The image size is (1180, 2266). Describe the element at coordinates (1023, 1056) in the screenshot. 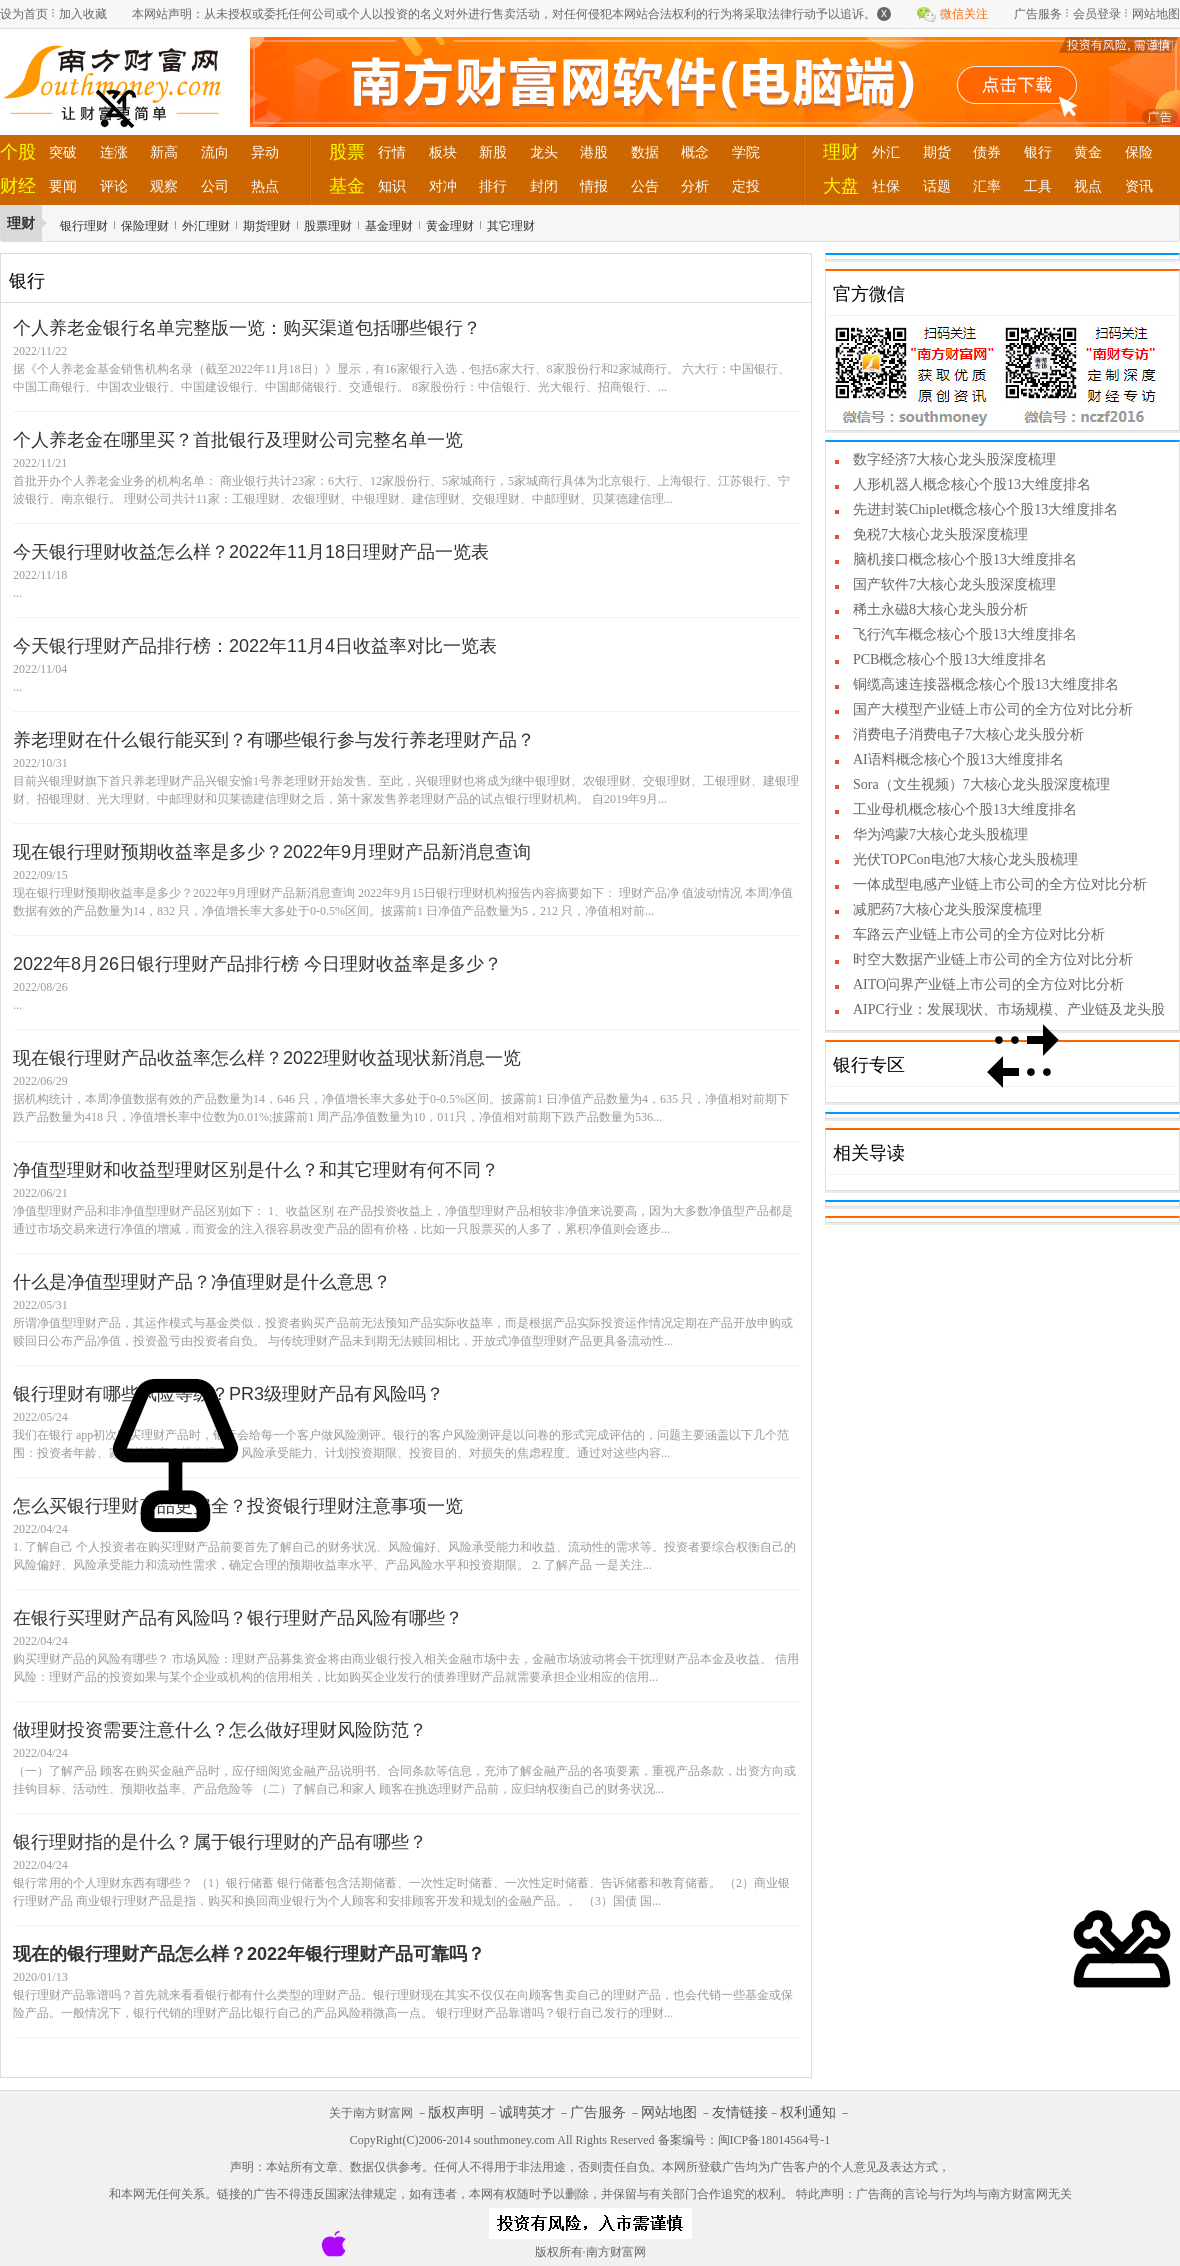

I see `indicates multiple stops on a route` at that location.